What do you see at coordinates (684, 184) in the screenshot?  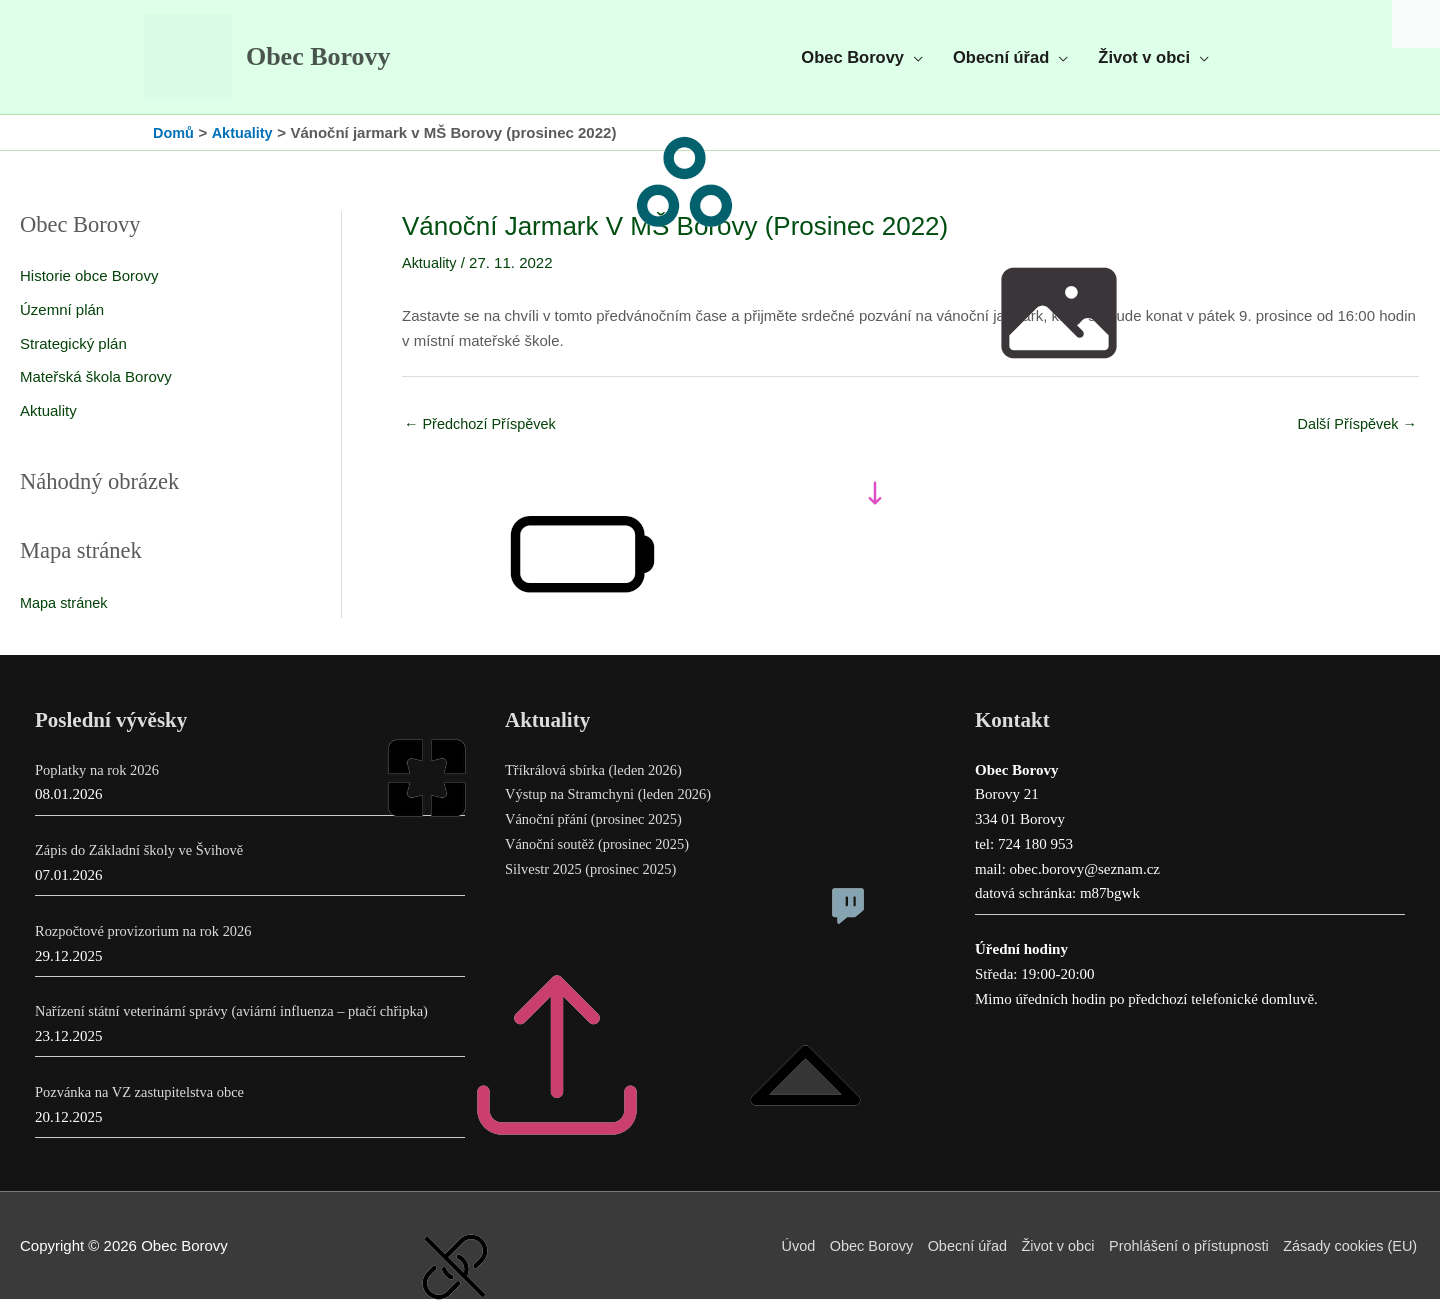 I see `open asana project management app` at bounding box center [684, 184].